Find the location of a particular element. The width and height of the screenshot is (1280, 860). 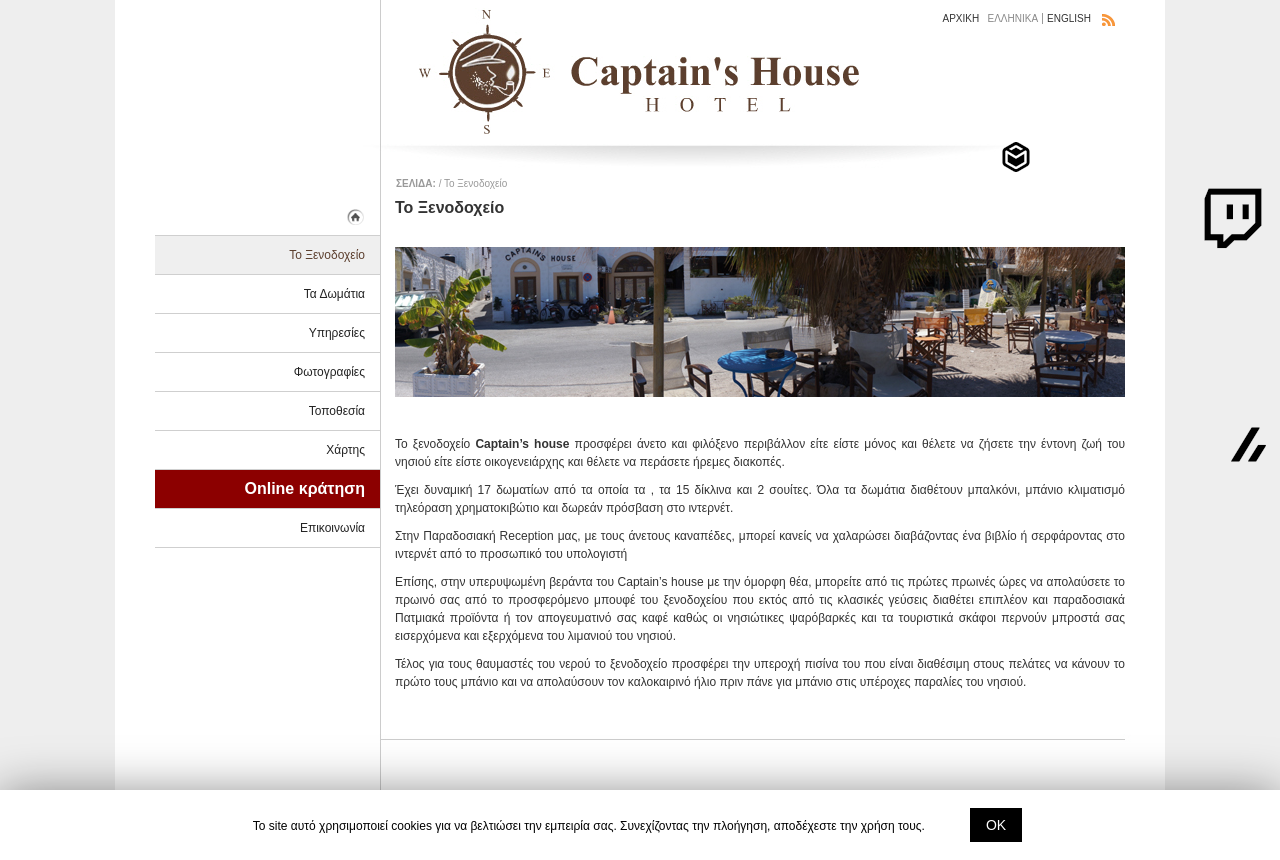

open zenn platform is located at coordinates (1248, 444).